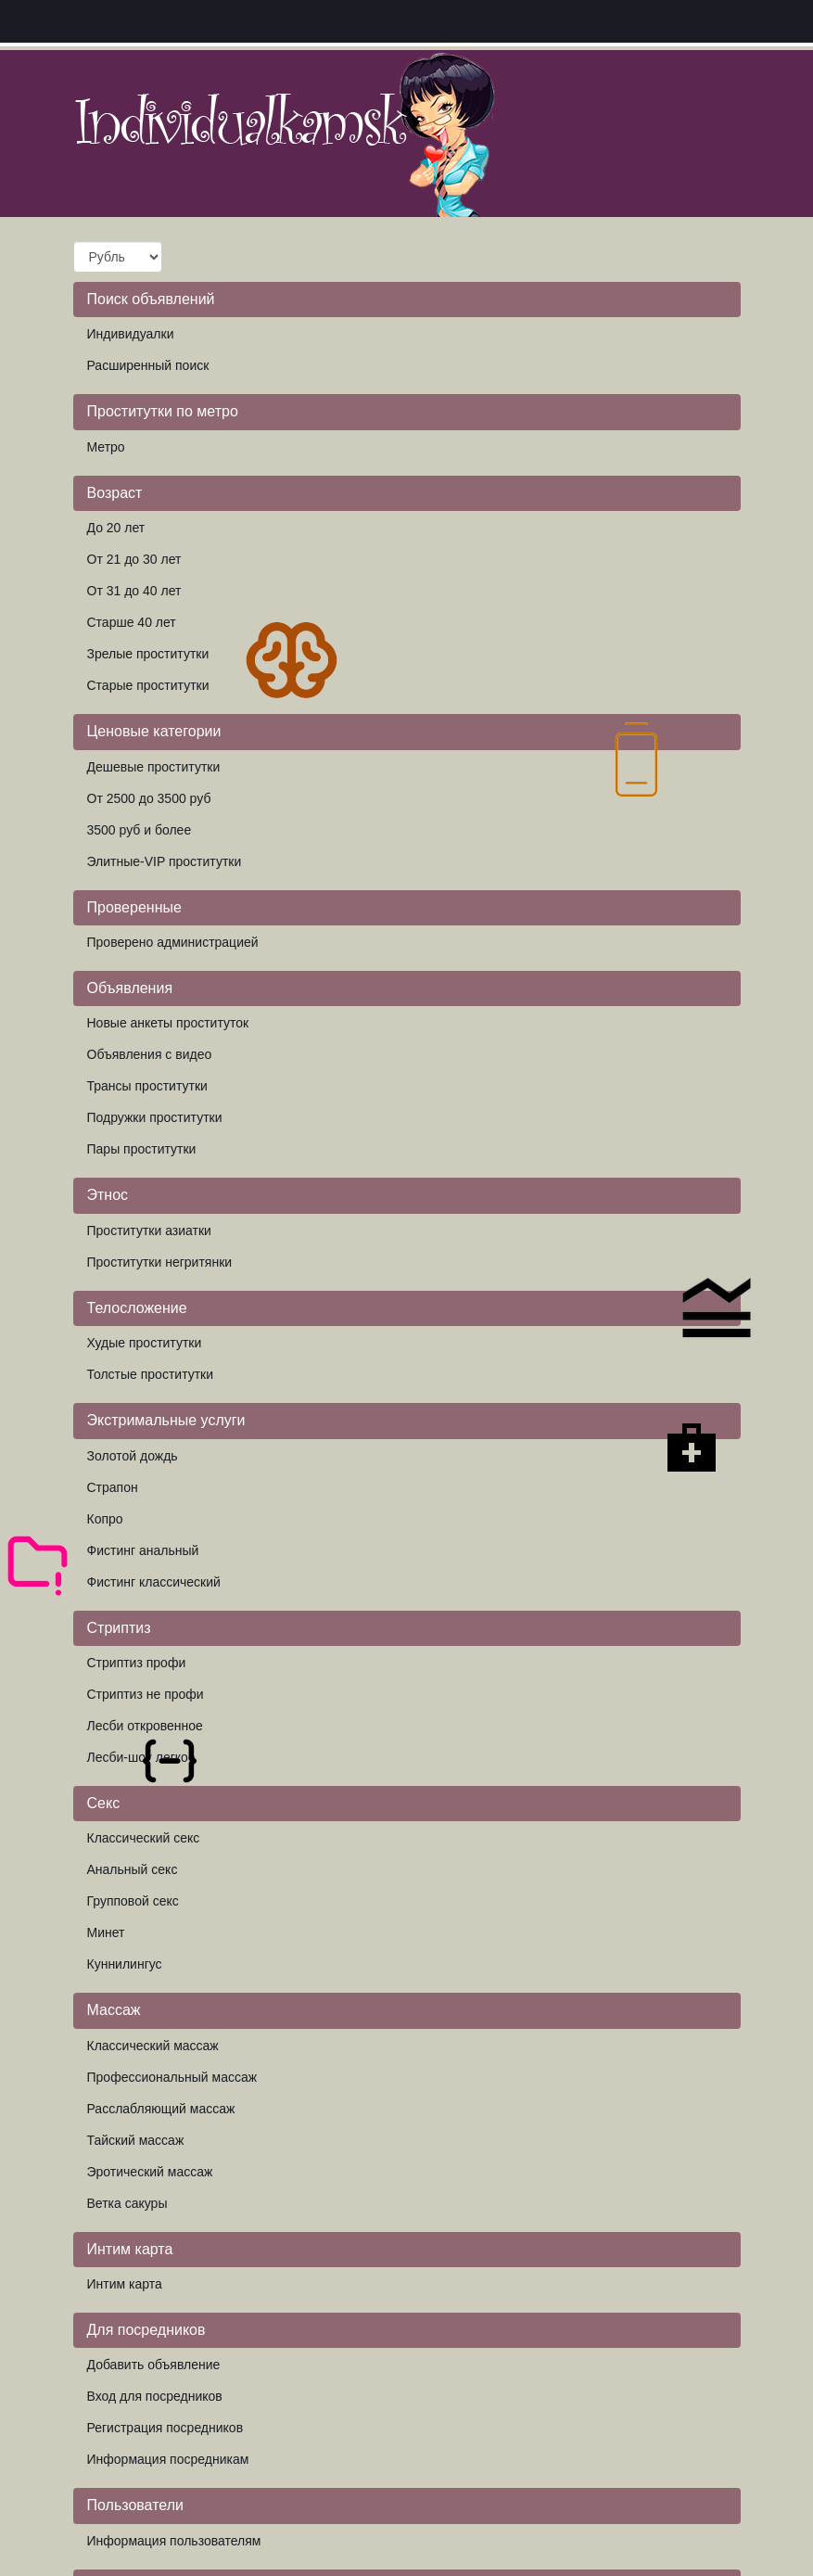 This screenshot has width=813, height=2576. Describe the element at coordinates (37, 1562) in the screenshot. I see `folder contains items requiring attention` at that location.